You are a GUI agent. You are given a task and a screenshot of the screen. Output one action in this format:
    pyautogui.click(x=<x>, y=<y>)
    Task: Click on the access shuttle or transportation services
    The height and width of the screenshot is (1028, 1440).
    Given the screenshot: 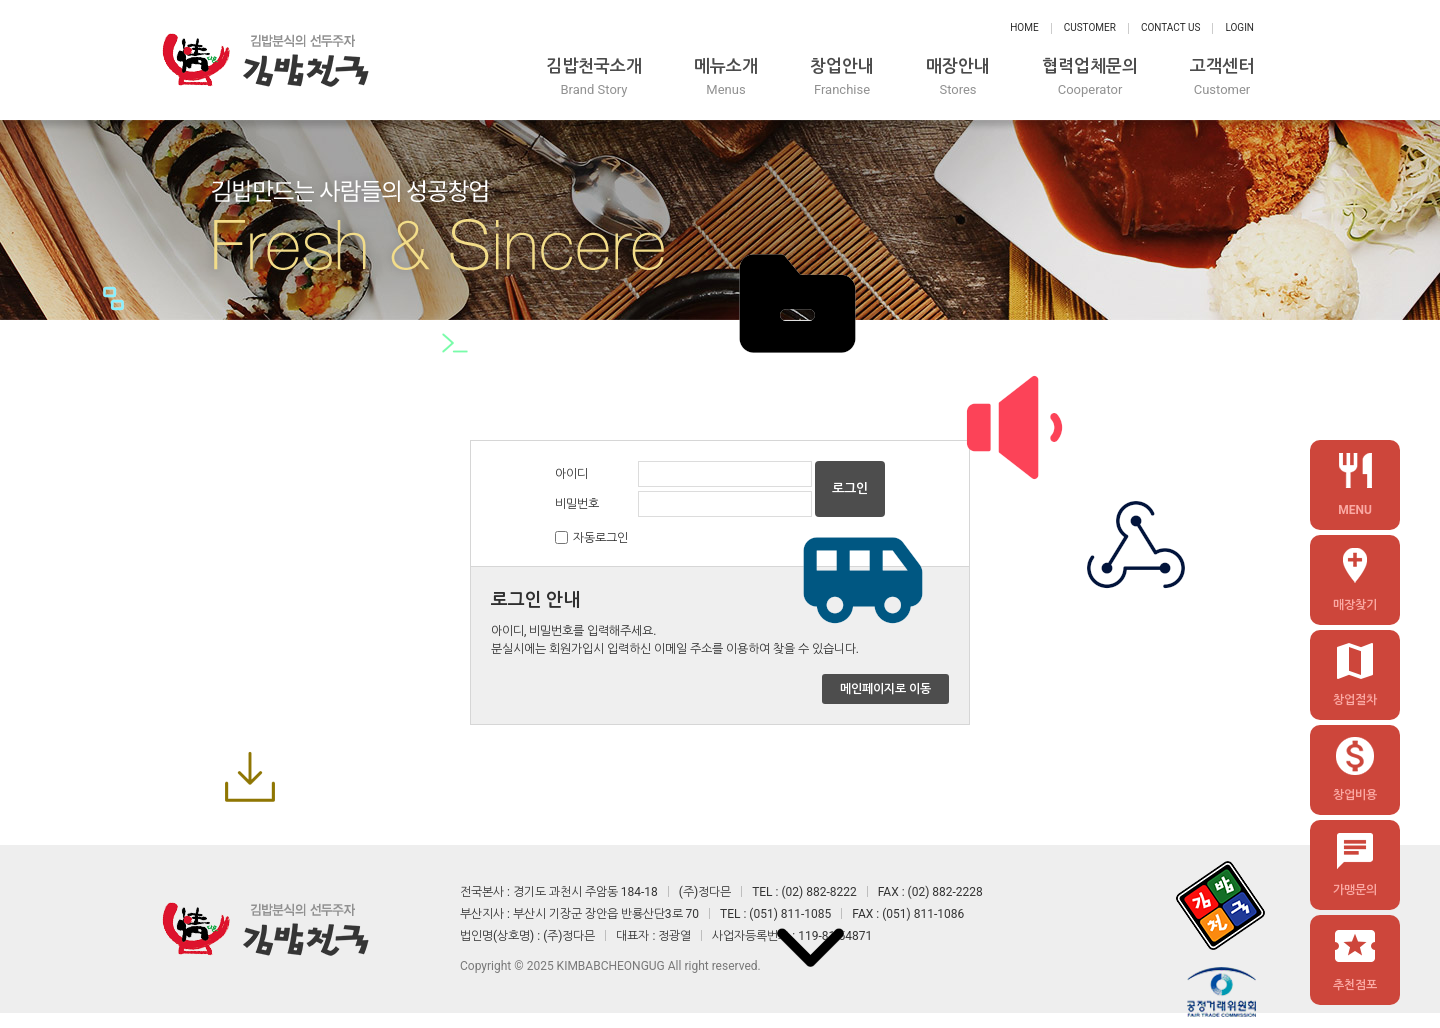 What is the action you would take?
    pyautogui.click(x=863, y=577)
    